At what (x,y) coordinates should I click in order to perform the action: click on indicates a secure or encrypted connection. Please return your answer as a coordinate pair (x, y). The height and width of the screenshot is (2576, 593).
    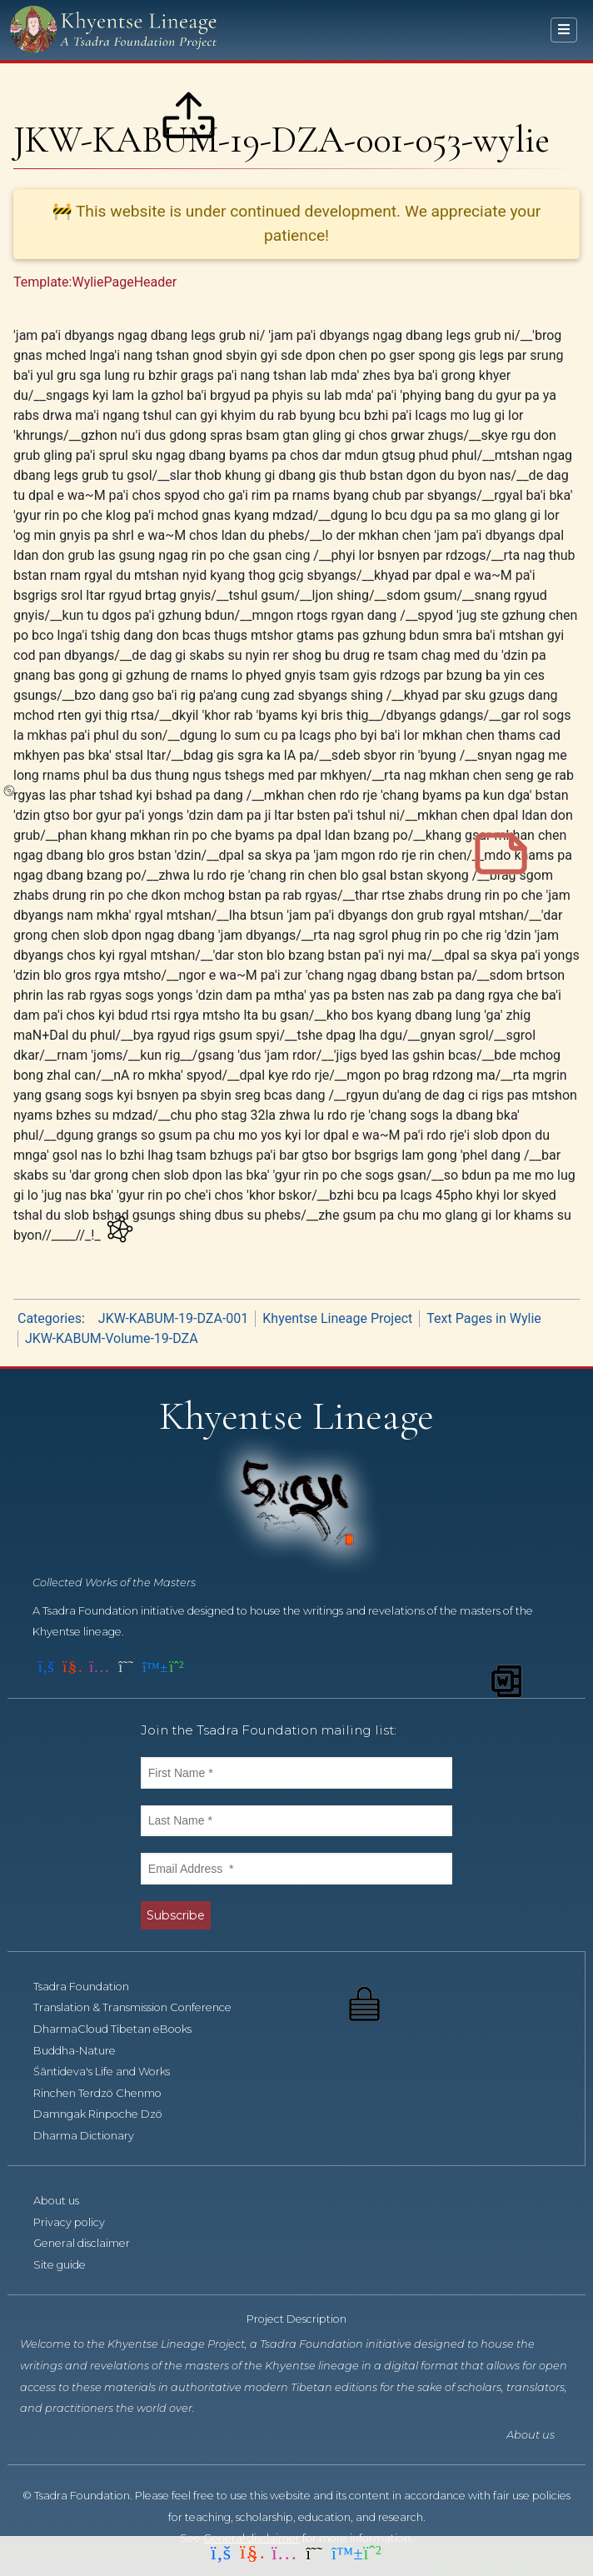
    Looking at the image, I should click on (364, 2005).